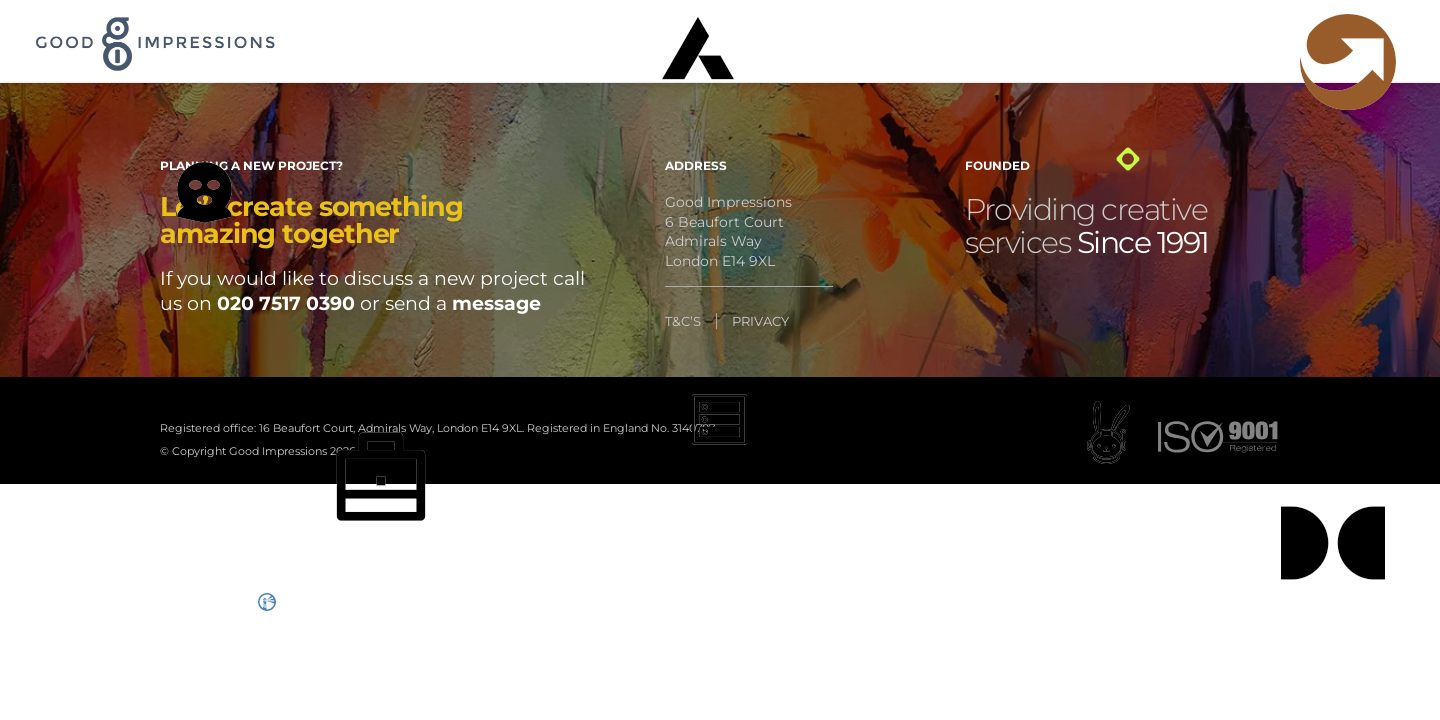 Image resolution: width=1440 pixels, height=720 pixels. I want to click on indicates dolby audio or surround sound support, so click(1333, 543).